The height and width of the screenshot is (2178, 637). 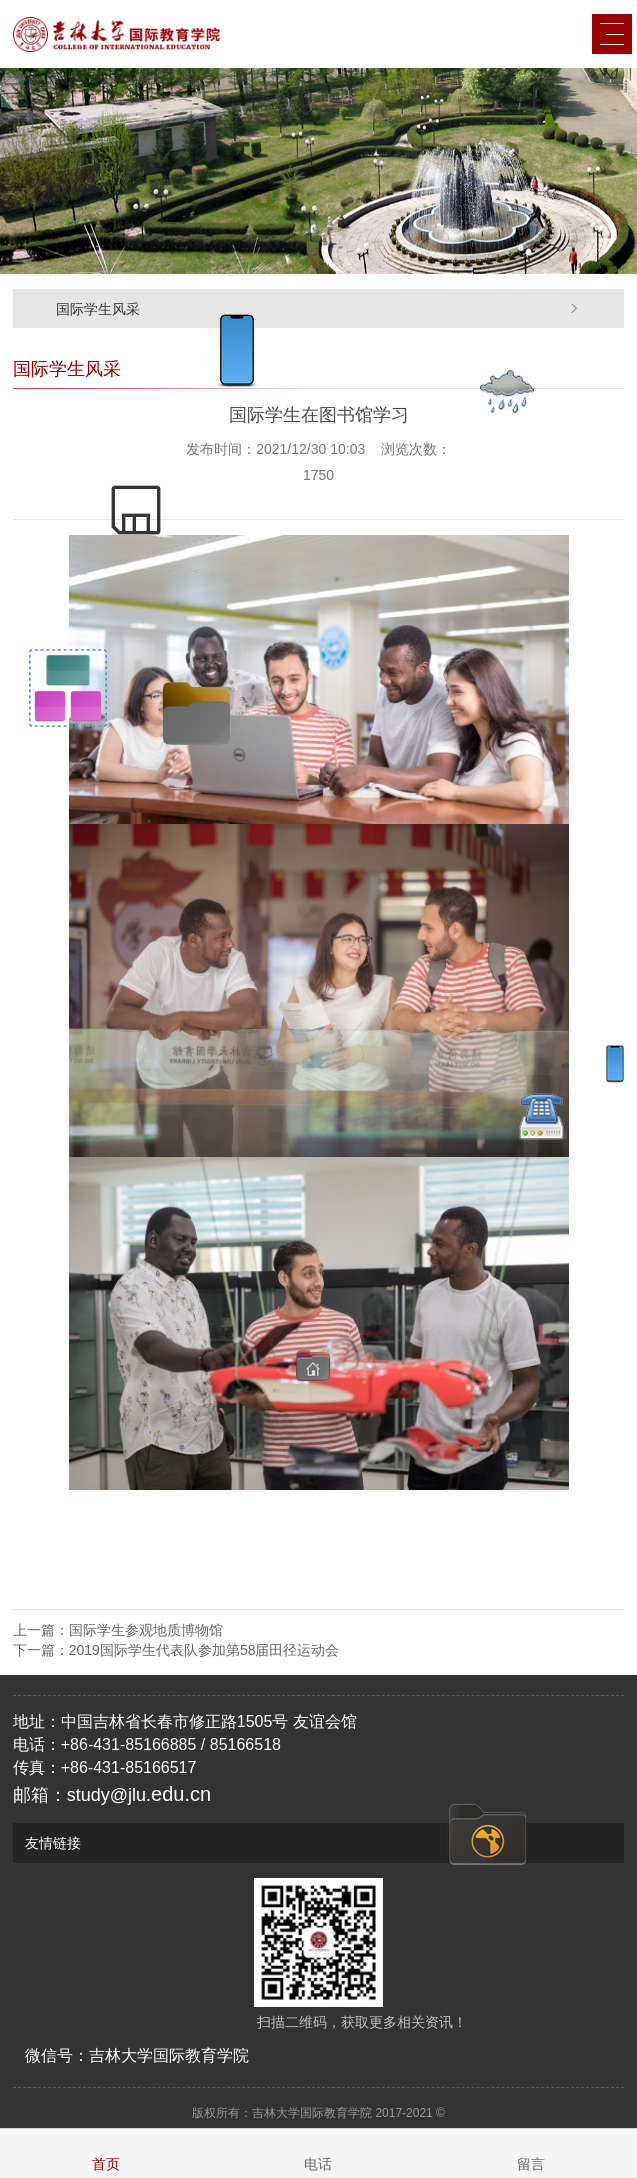 I want to click on access modem or dial-up network settings, so click(x=541, y=1118).